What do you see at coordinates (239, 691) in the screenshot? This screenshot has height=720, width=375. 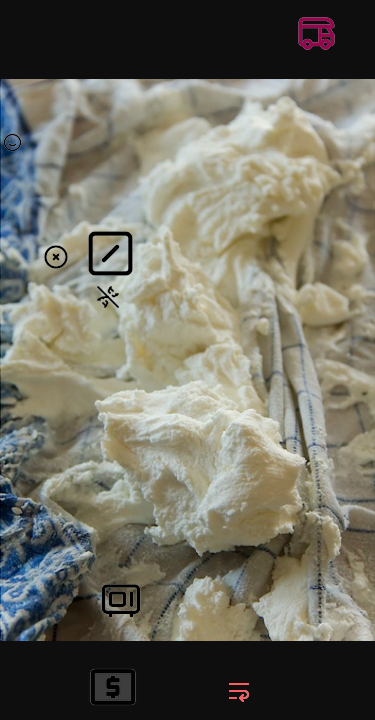 I see `toggle text wrapping in a document or code editor` at bounding box center [239, 691].